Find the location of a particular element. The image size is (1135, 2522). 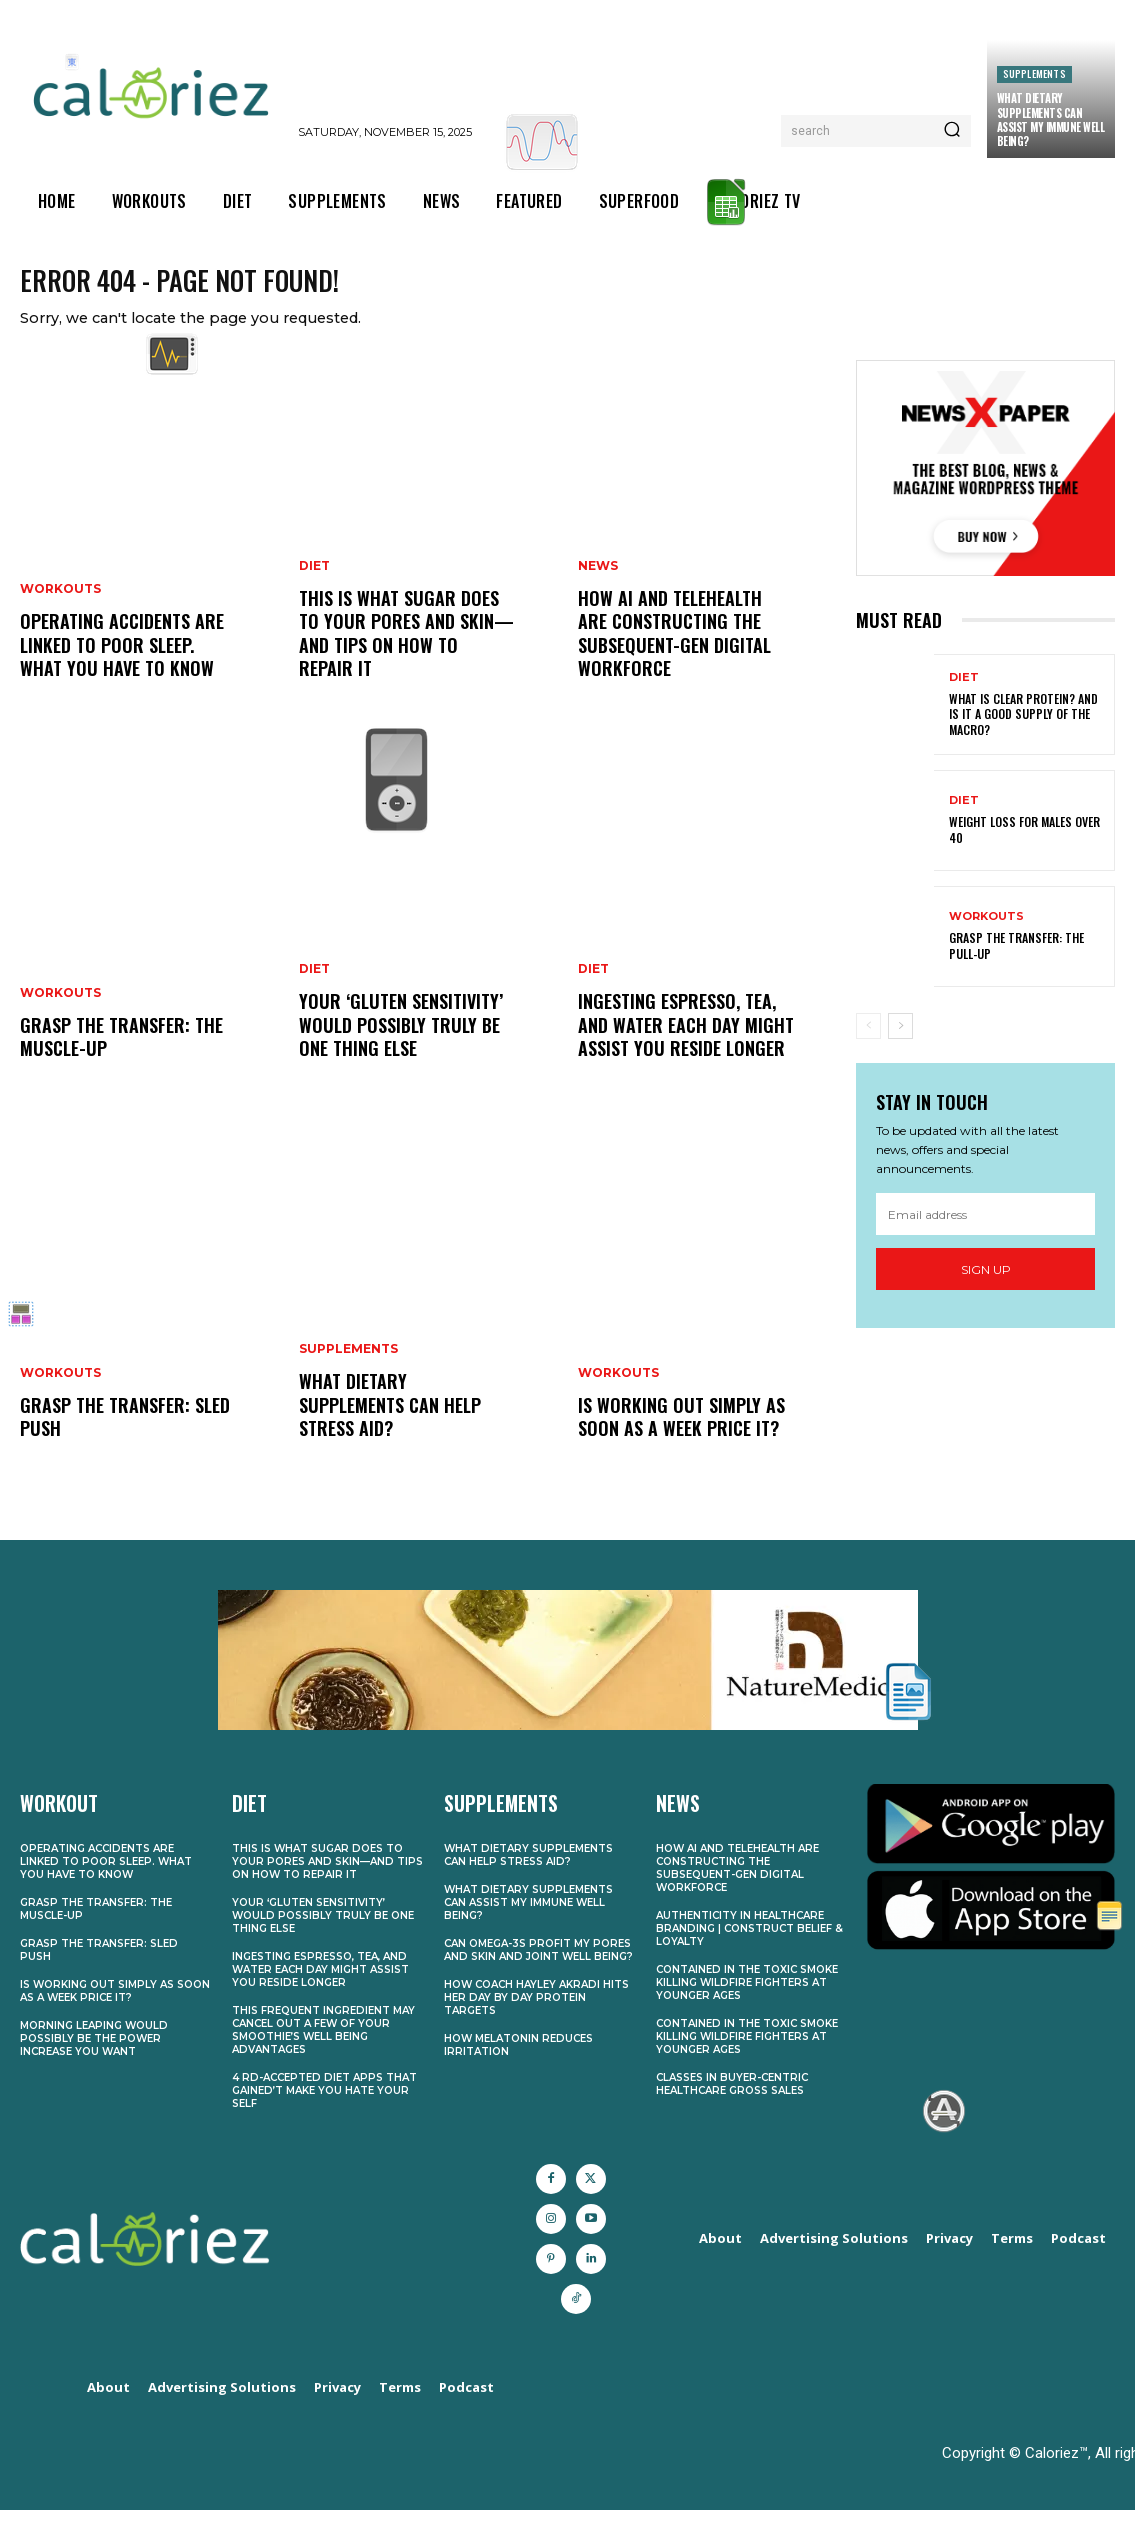

select all items in the current view is located at coordinates (21, 1314).